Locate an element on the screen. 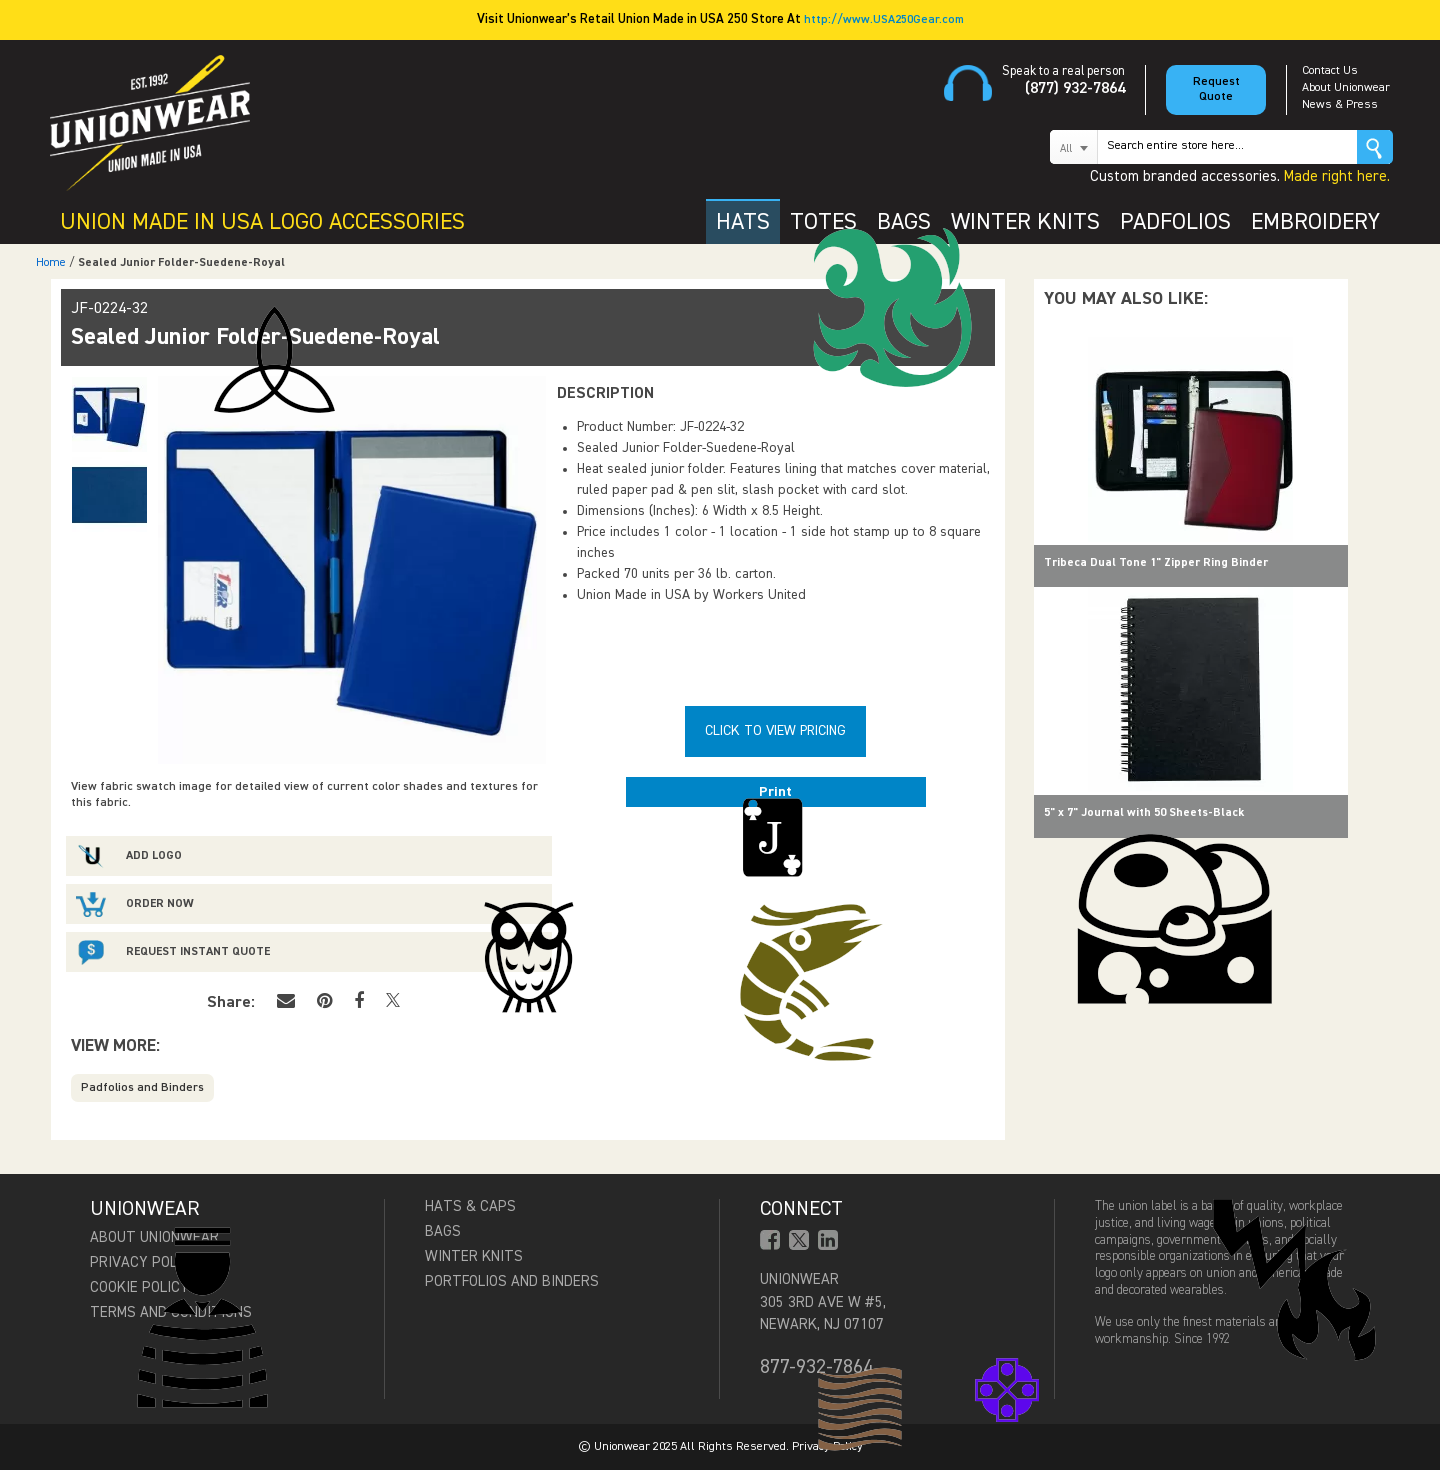 The image size is (1440, 1470). indicates a prisoner or convict character in a game is located at coordinates (202, 1317).